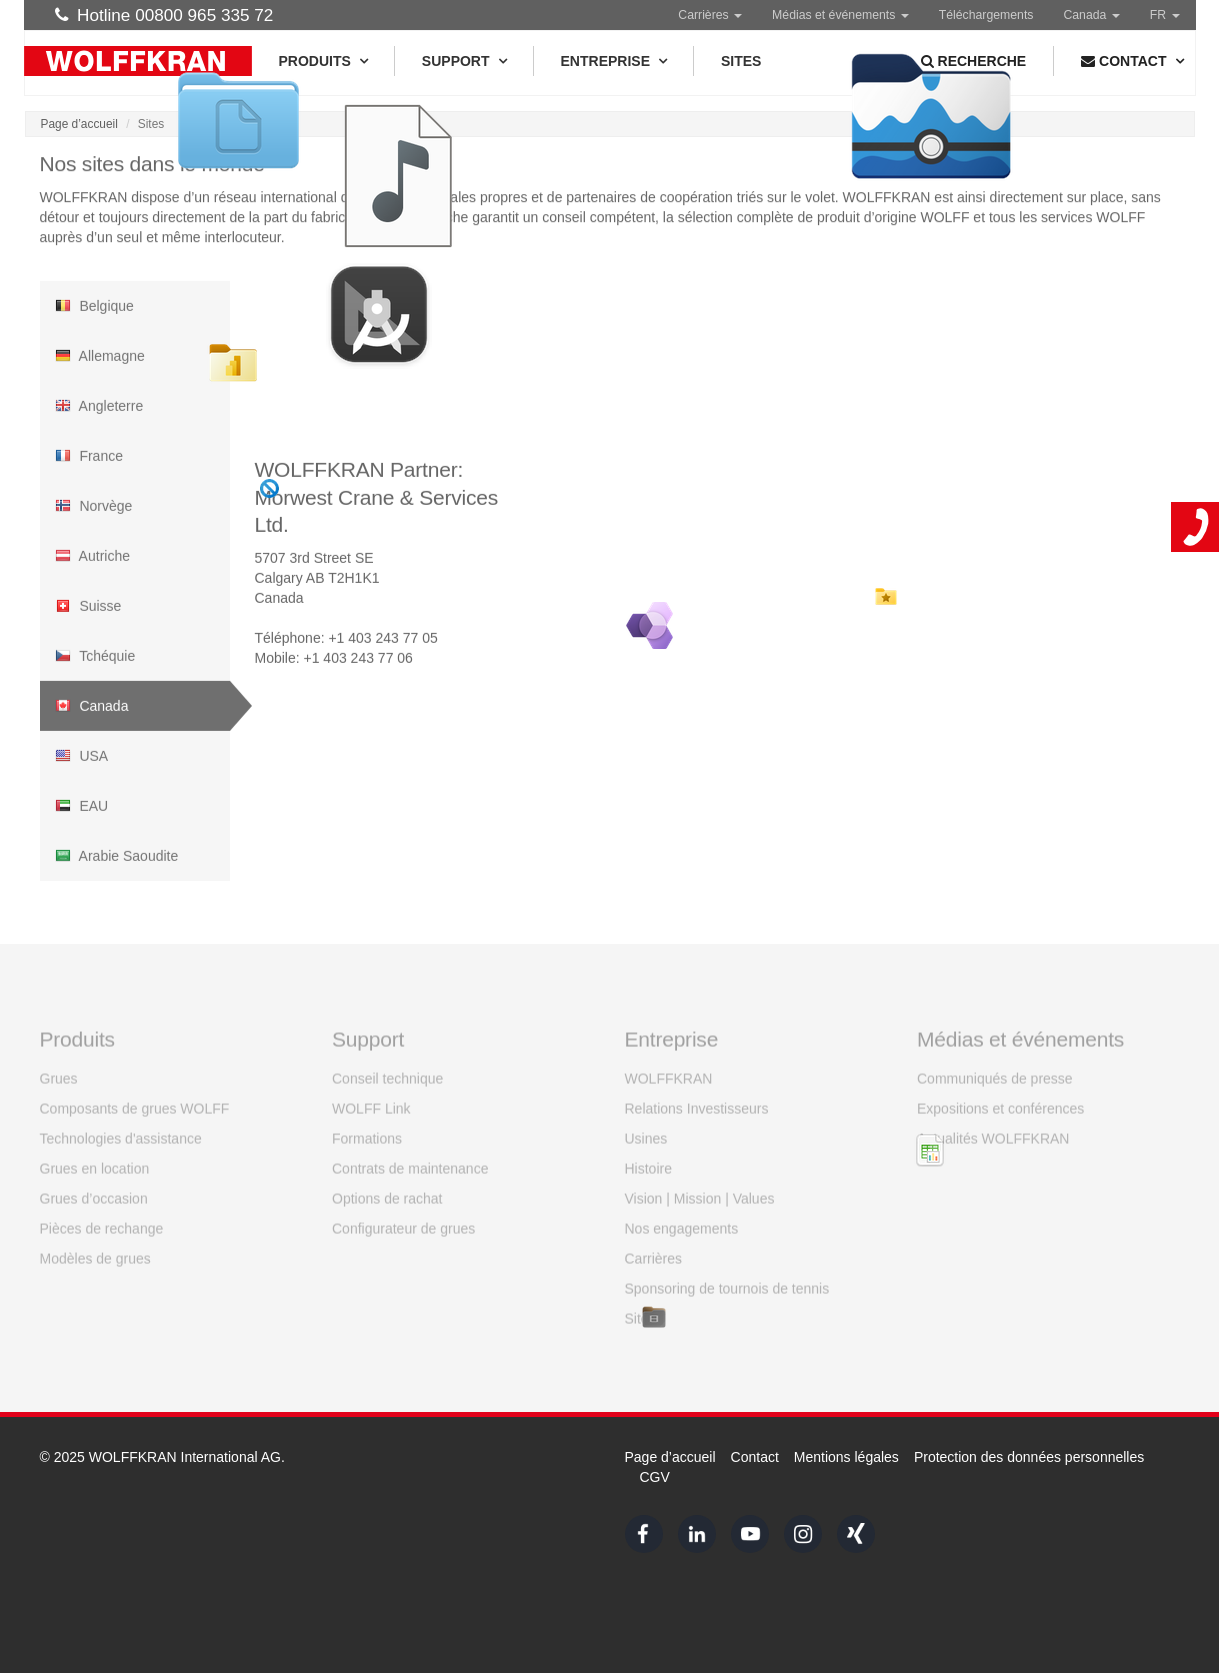 The width and height of the screenshot is (1219, 1673). What do you see at coordinates (930, 120) in the screenshot?
I see `folder for pokémon dive ball themed content` at bounding box center [930, 120].